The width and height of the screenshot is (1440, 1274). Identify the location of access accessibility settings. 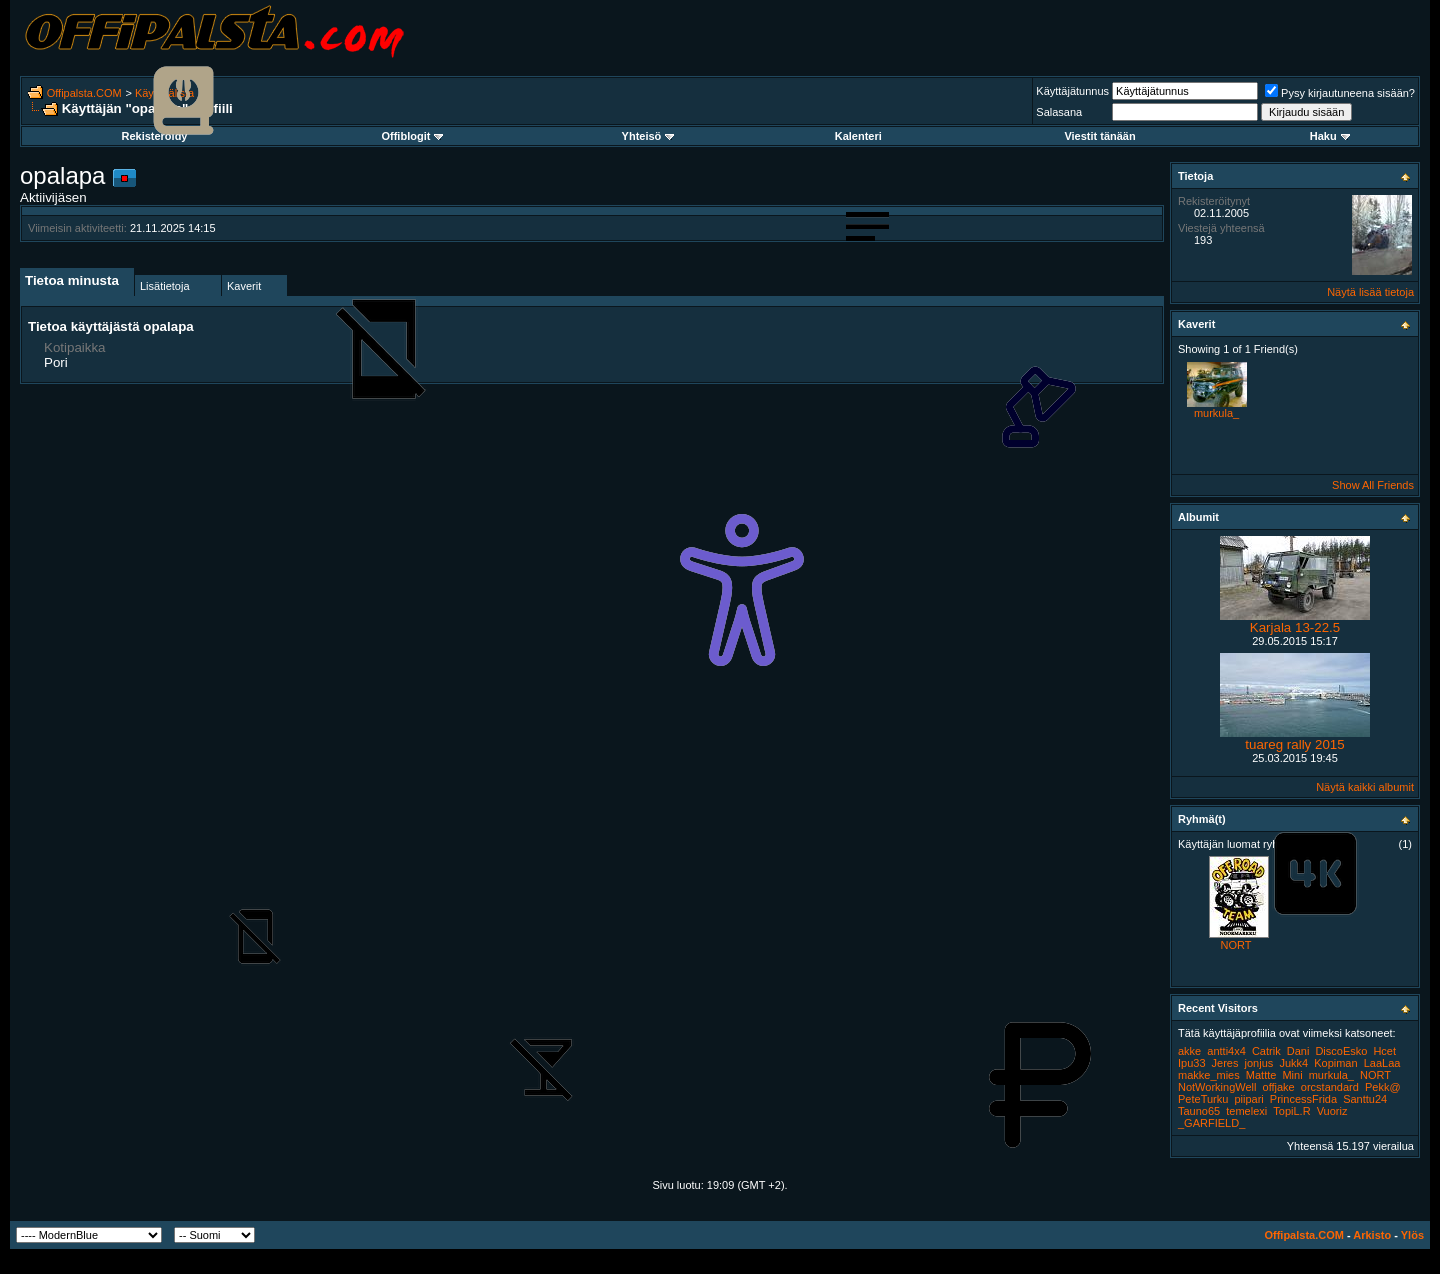
(742, 590).